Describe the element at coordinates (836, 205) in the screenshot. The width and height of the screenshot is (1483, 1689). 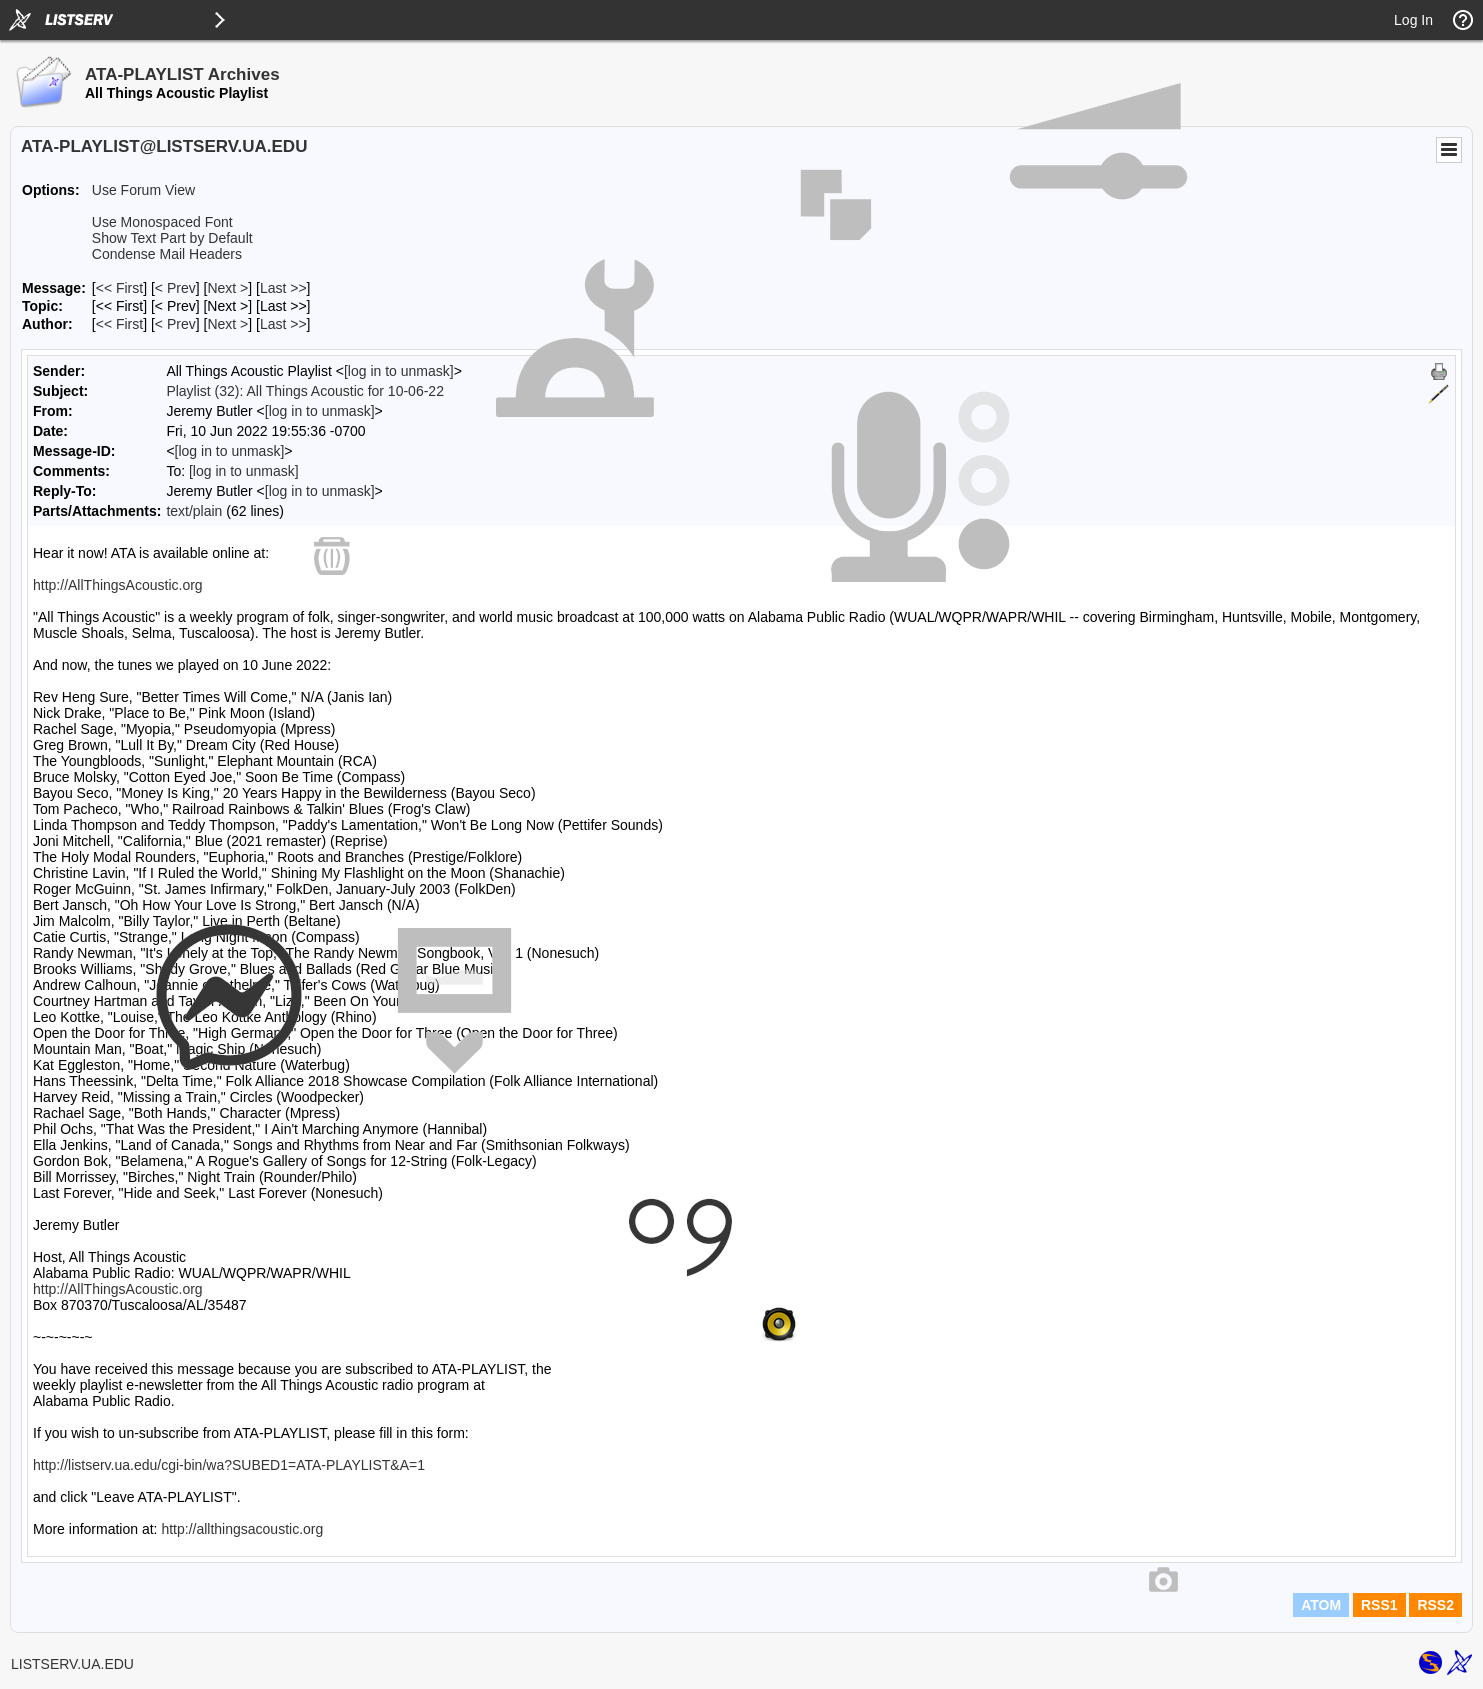
I see `copy selected content to clipboard` at that location.